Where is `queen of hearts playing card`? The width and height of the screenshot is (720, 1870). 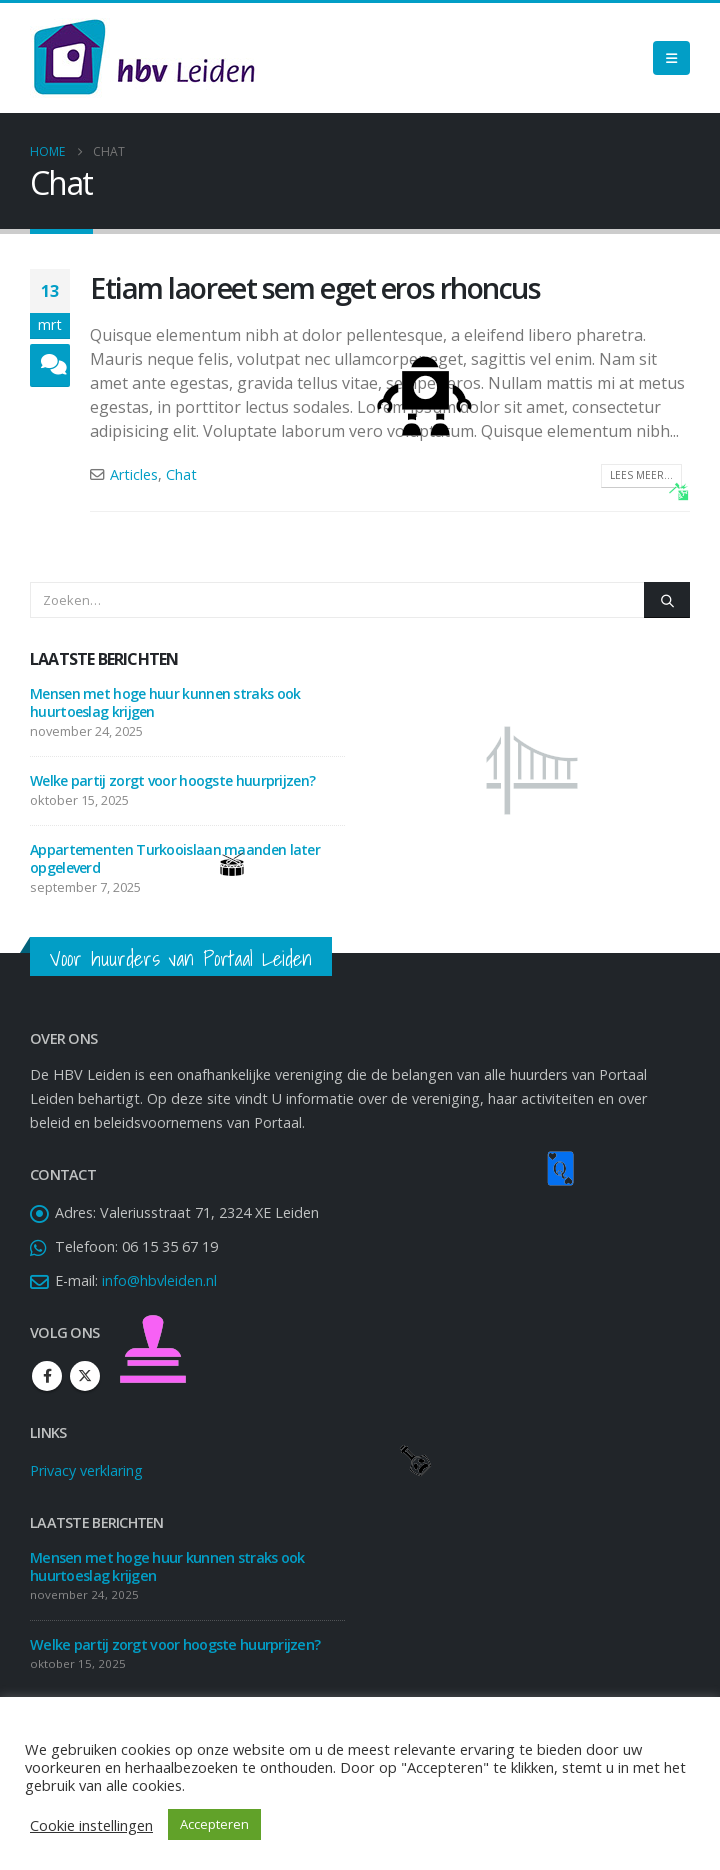 queen of hearts playing card is located at coordinates (560, 1168).